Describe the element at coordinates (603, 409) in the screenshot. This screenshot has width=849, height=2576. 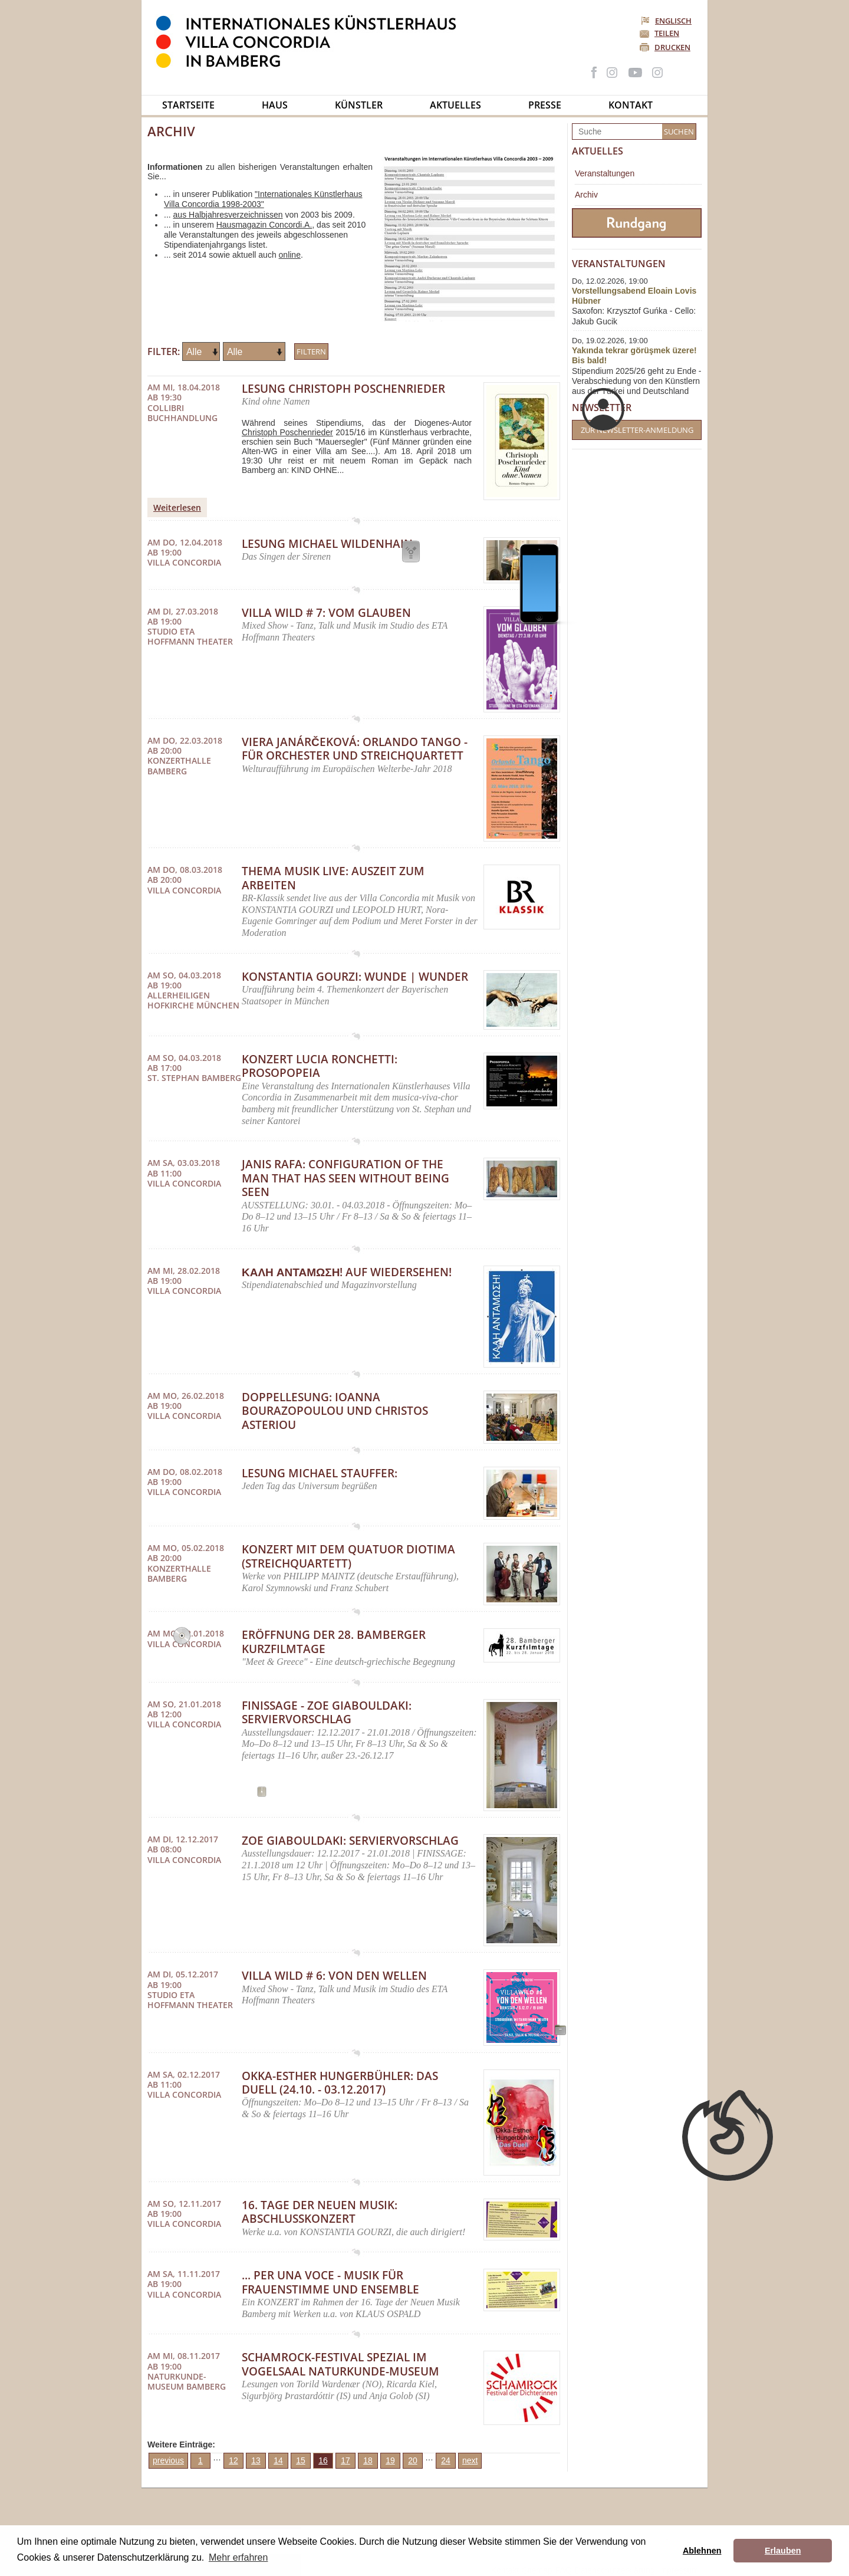
I see `view user accounts or profiles` at that location.